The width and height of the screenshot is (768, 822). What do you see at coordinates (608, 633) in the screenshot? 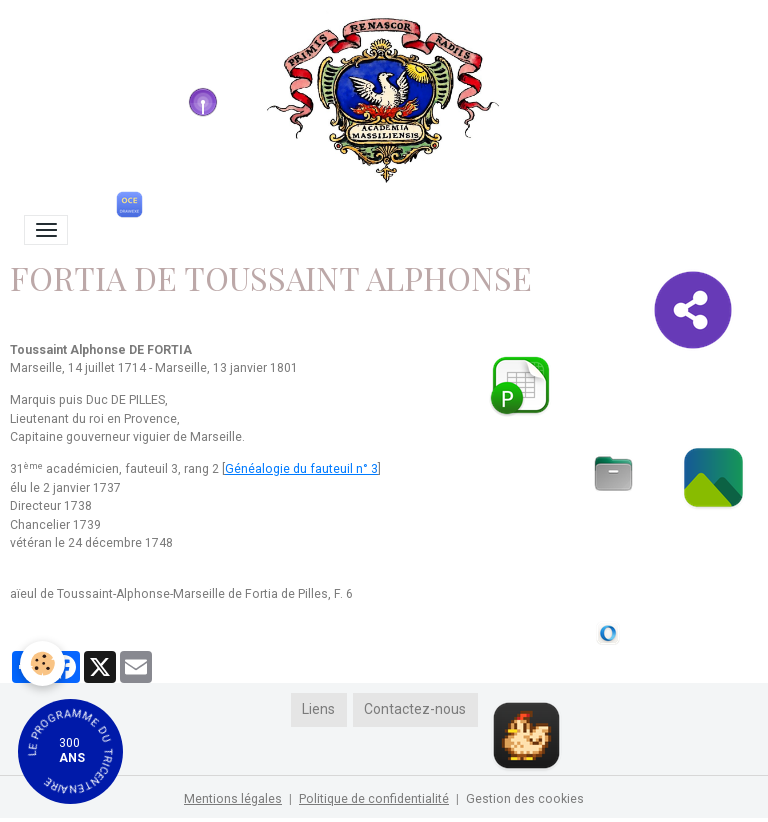
I see `open opera beta browser` at bounding box center [608, 633].